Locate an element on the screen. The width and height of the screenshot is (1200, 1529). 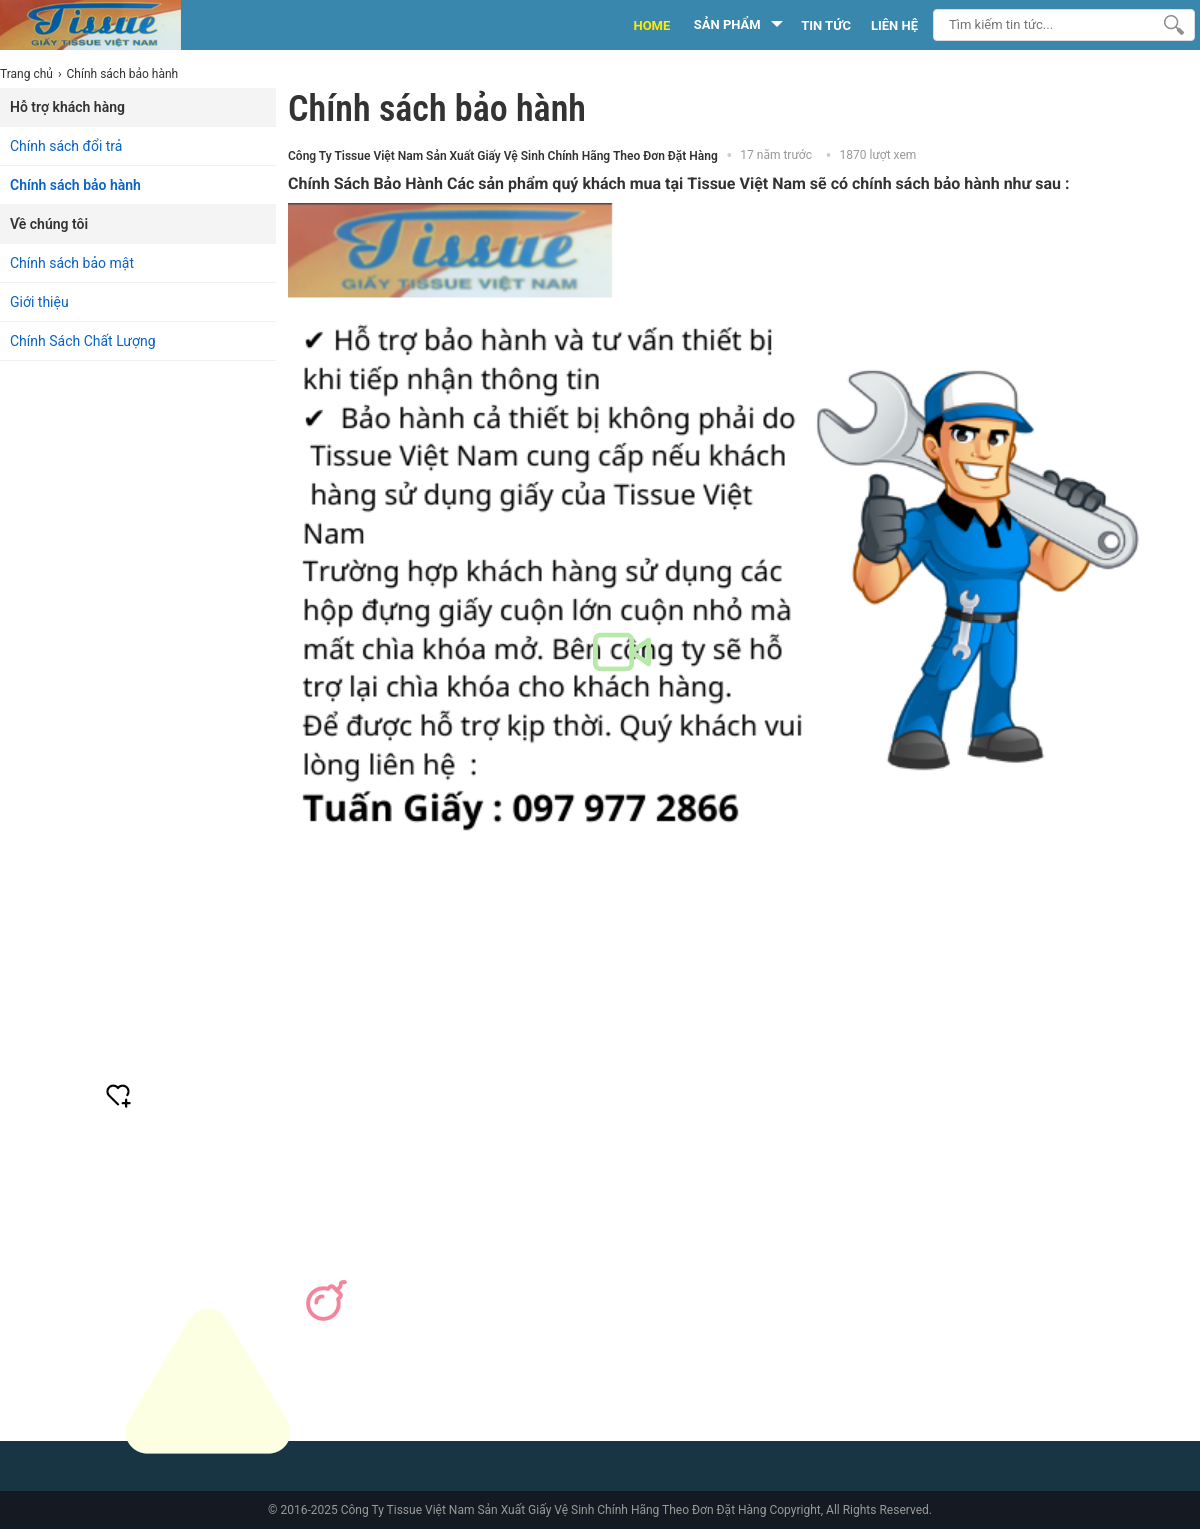
add to favorites is located at coordinates (118, 1095).